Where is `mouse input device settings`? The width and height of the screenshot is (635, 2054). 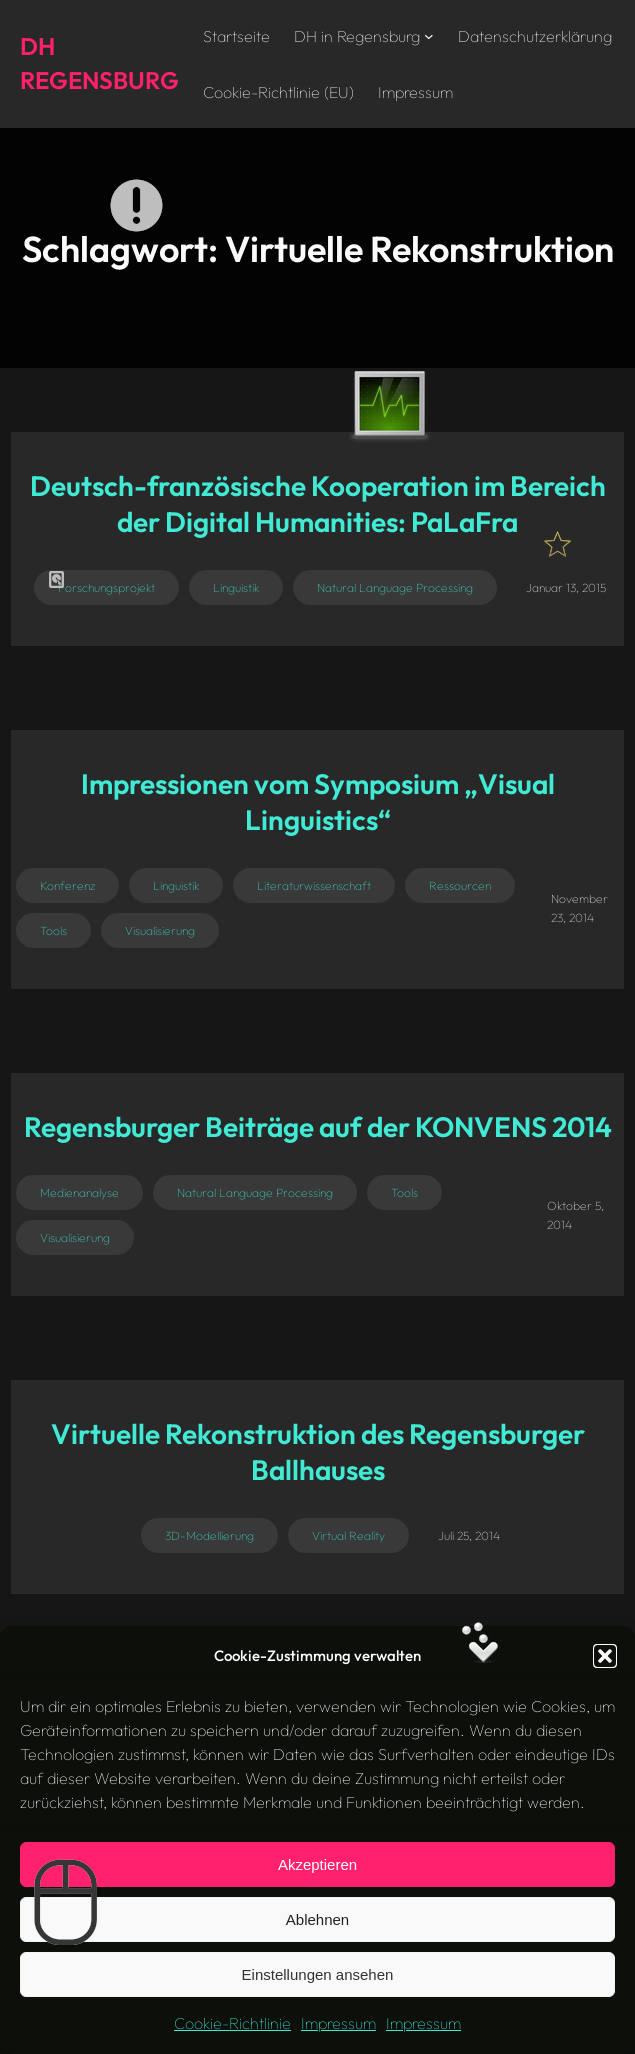 mouse input device settings is located at coordinates (68, 1899).